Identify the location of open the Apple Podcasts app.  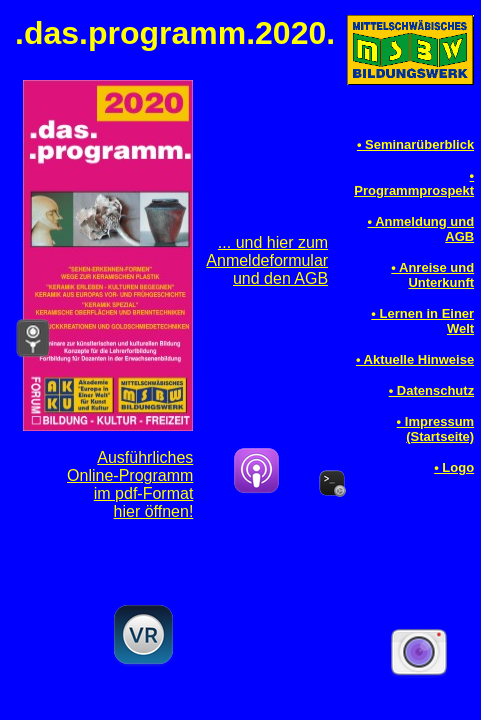
(256, 470).